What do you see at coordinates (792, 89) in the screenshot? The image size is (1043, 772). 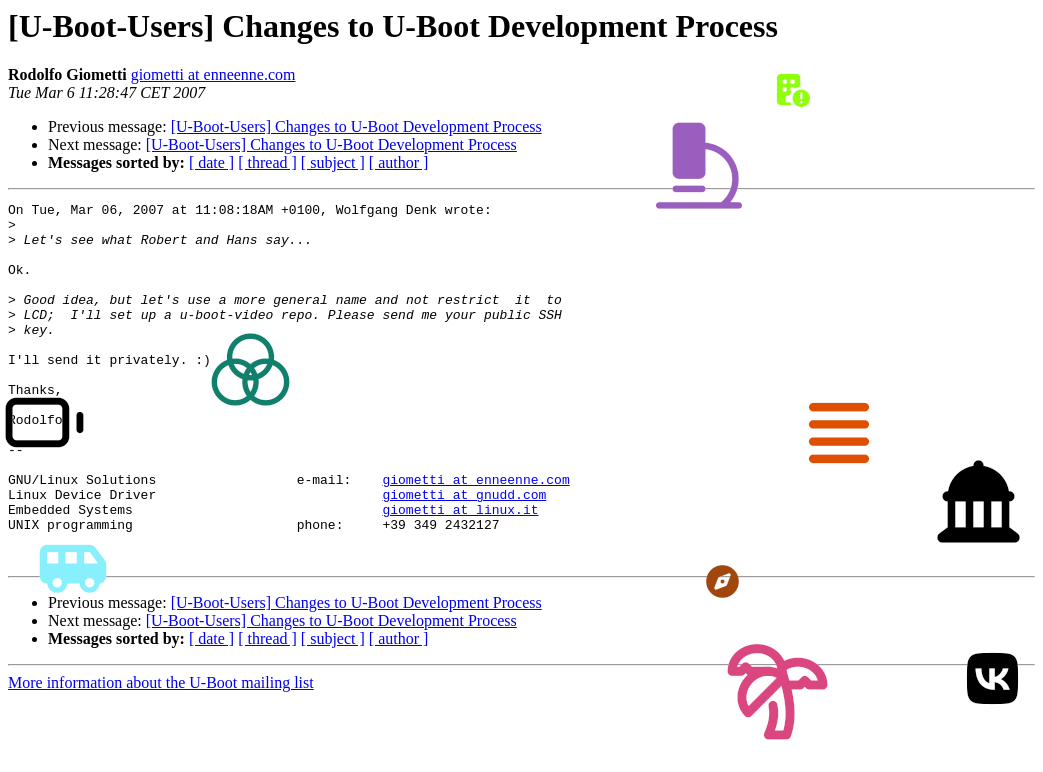 I see `building or property alert notification` at bounding box center [792, 89].